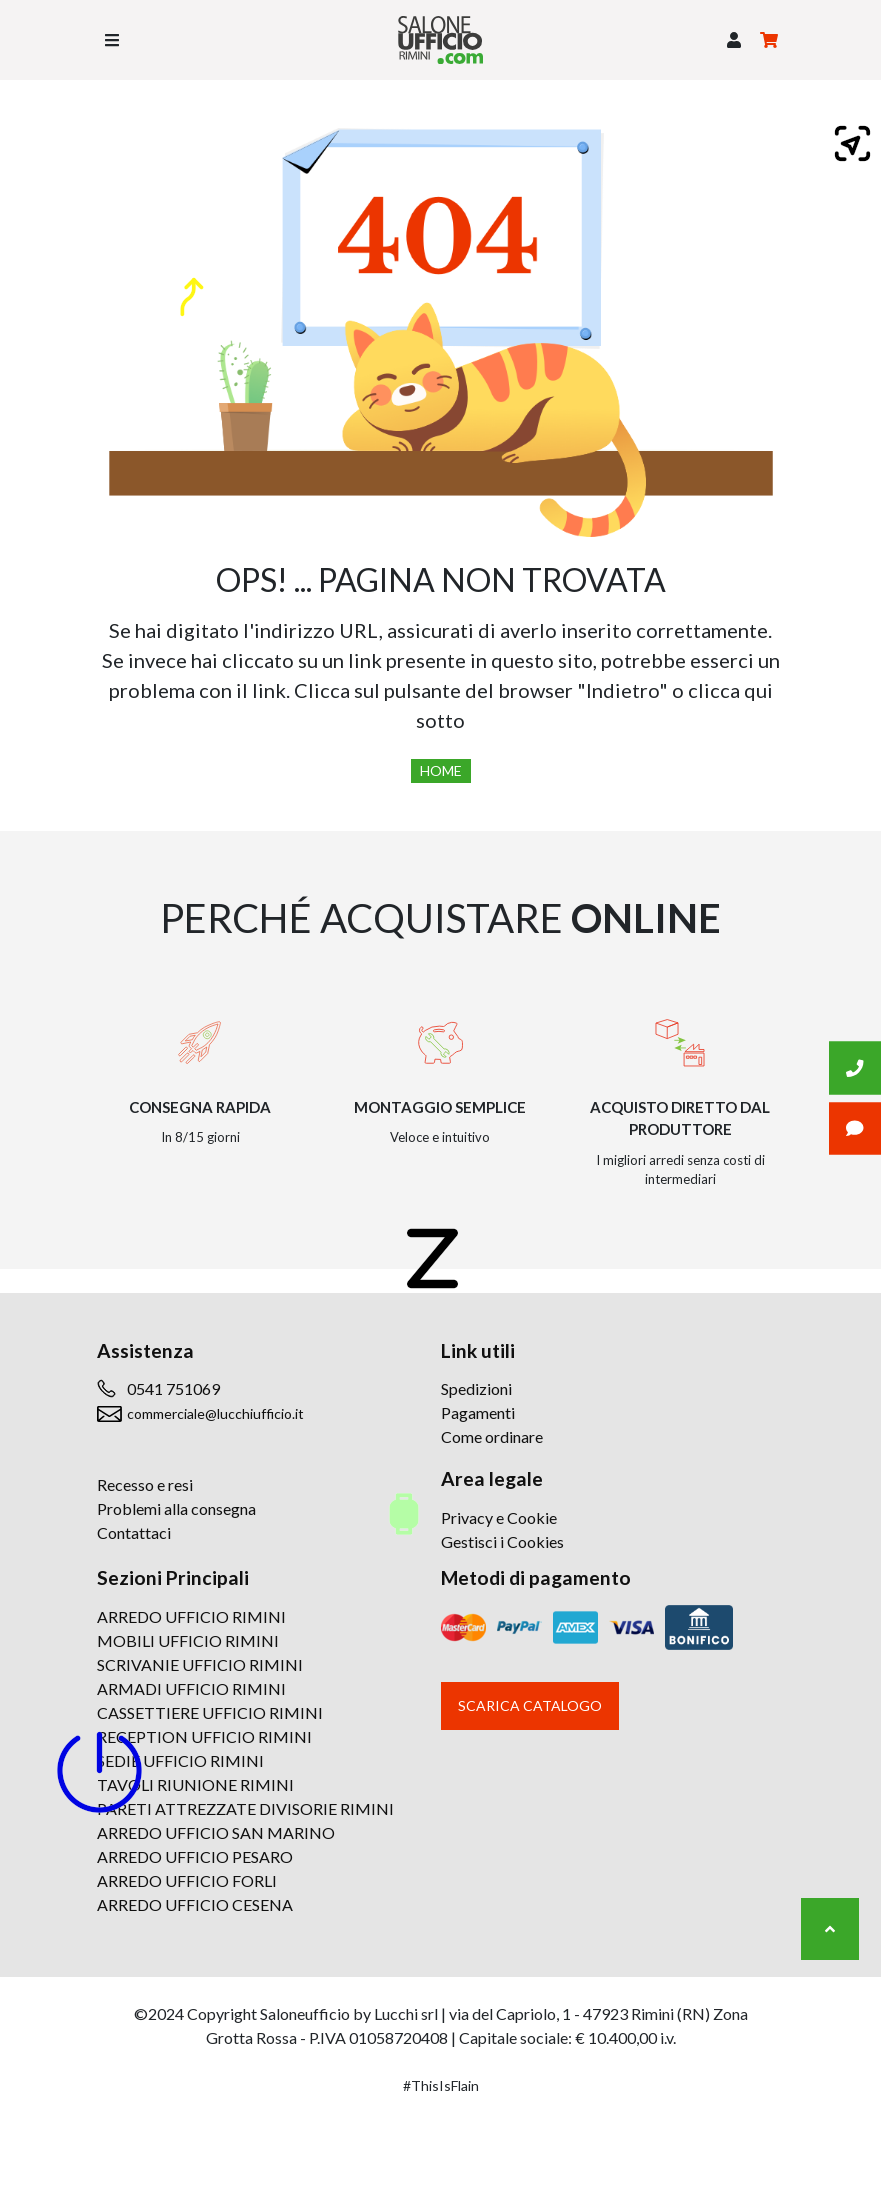 This screenshot has width=881, height=2196. I want to click on scan to detect current location, so click(852, 143).